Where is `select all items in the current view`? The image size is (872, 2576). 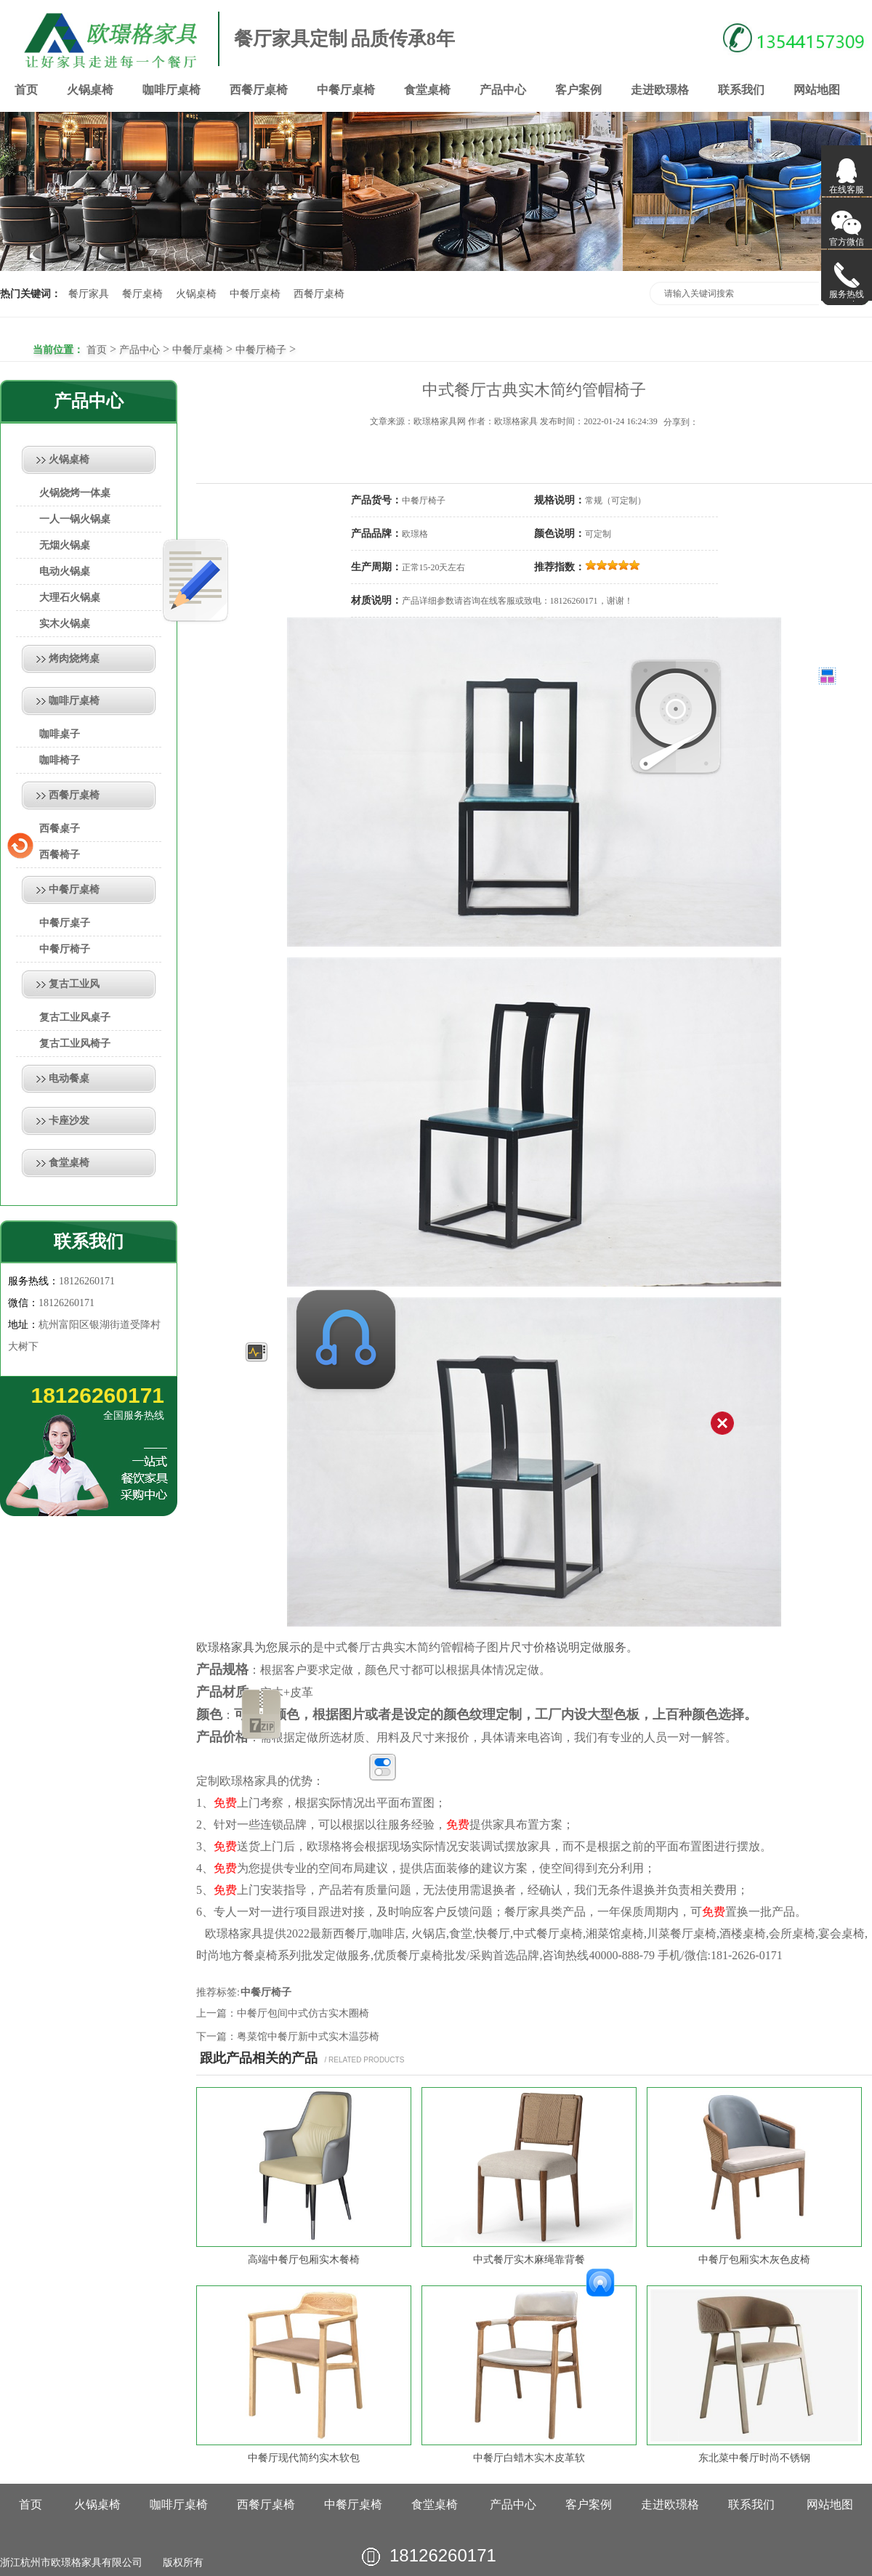 select all items in the current view is located at coordinates (827, 676).